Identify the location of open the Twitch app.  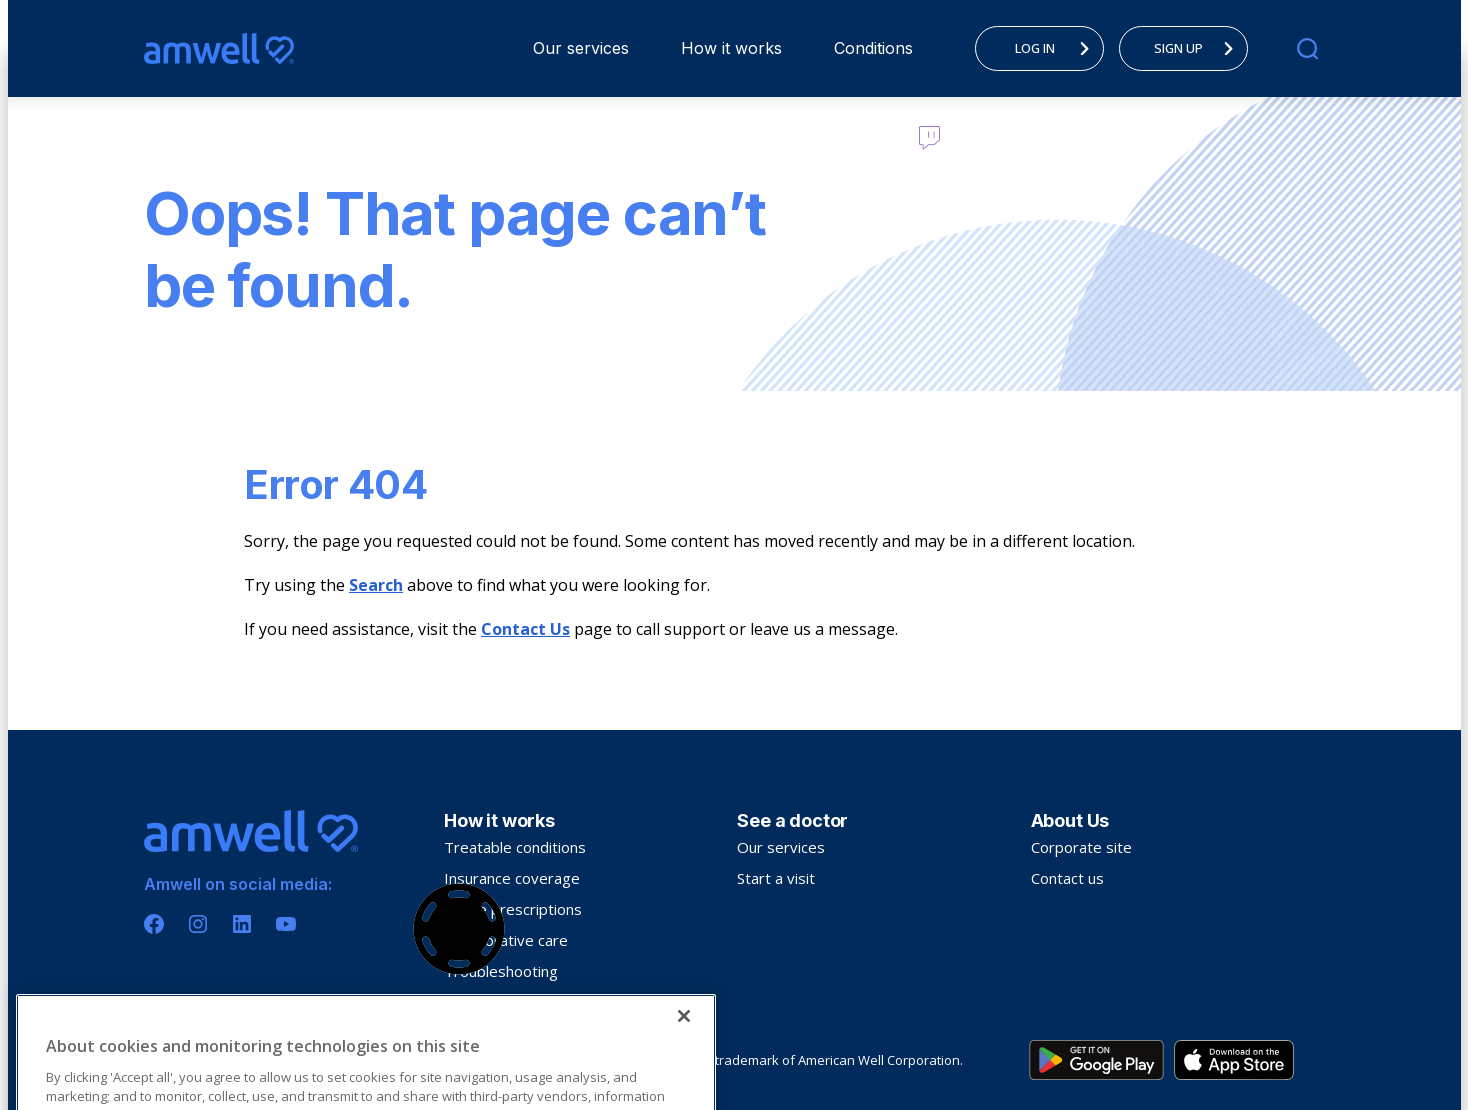
(929, 136).